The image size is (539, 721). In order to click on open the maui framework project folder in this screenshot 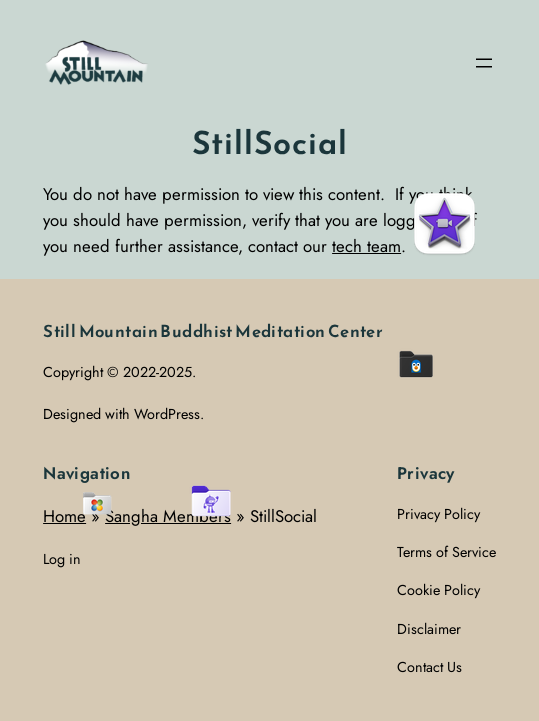, I will do `click(211, 502)`.